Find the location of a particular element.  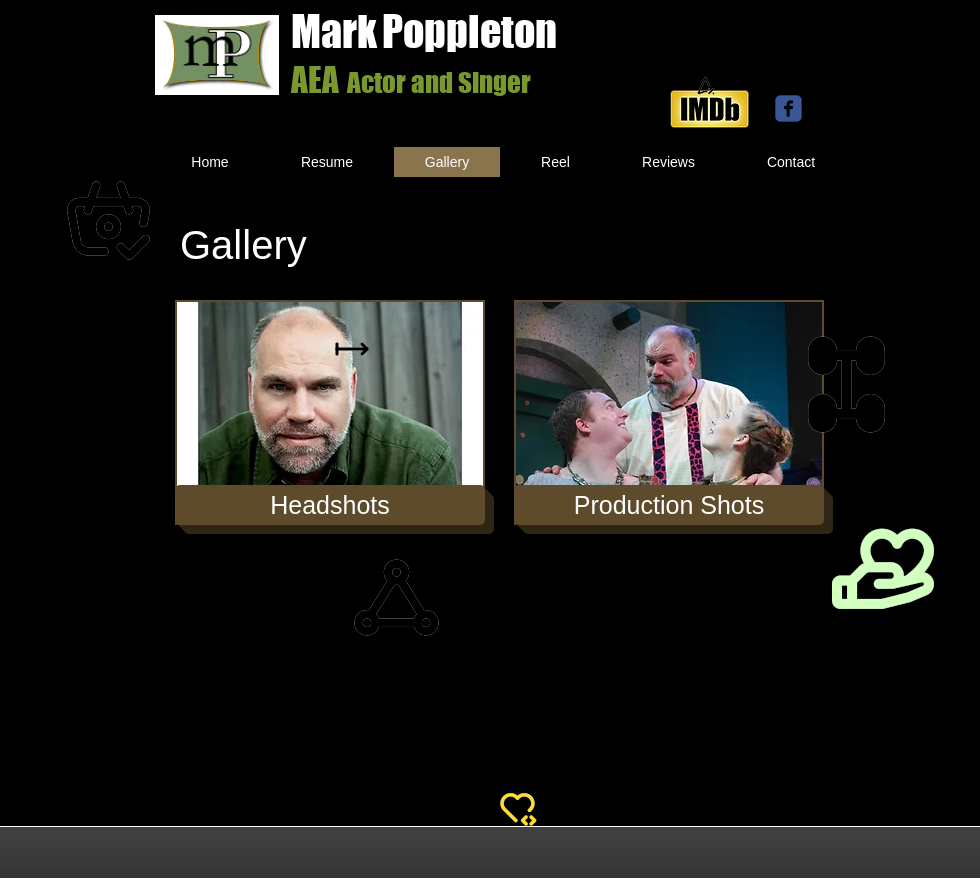

view ring network topology is located at coordinates (396, 597).